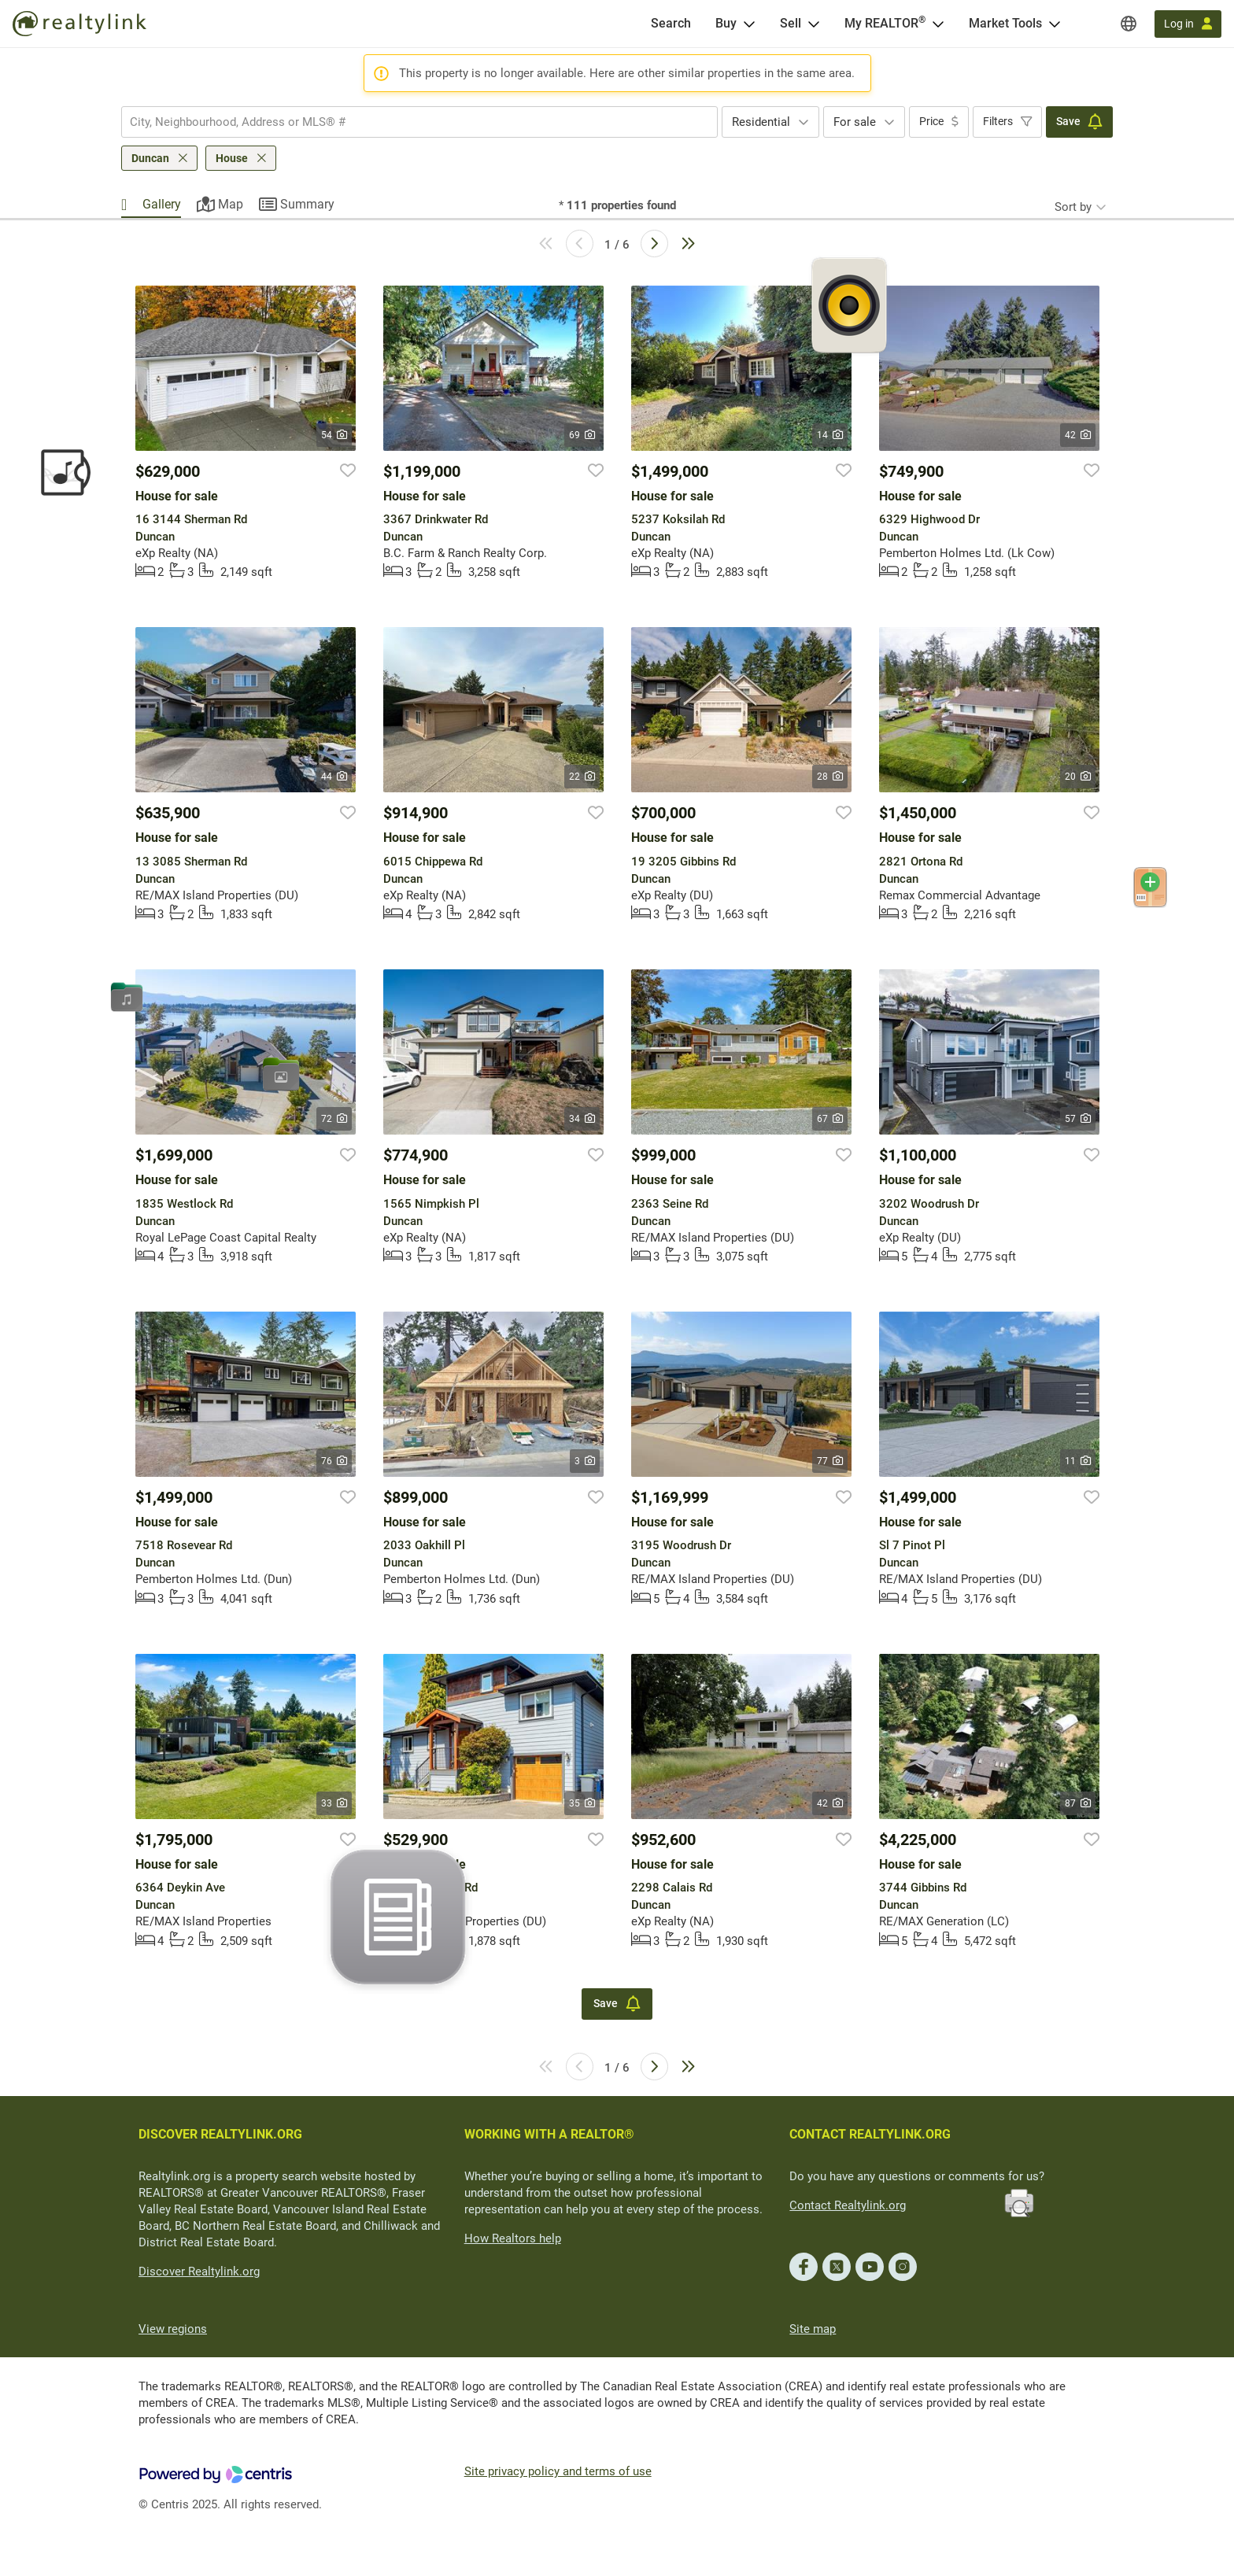 The image size is (1234, 2576). What do you see at coordinates (281, 1074) in the screenshot?
I see `open your pictures folder` at bounding box center [281, 1074].